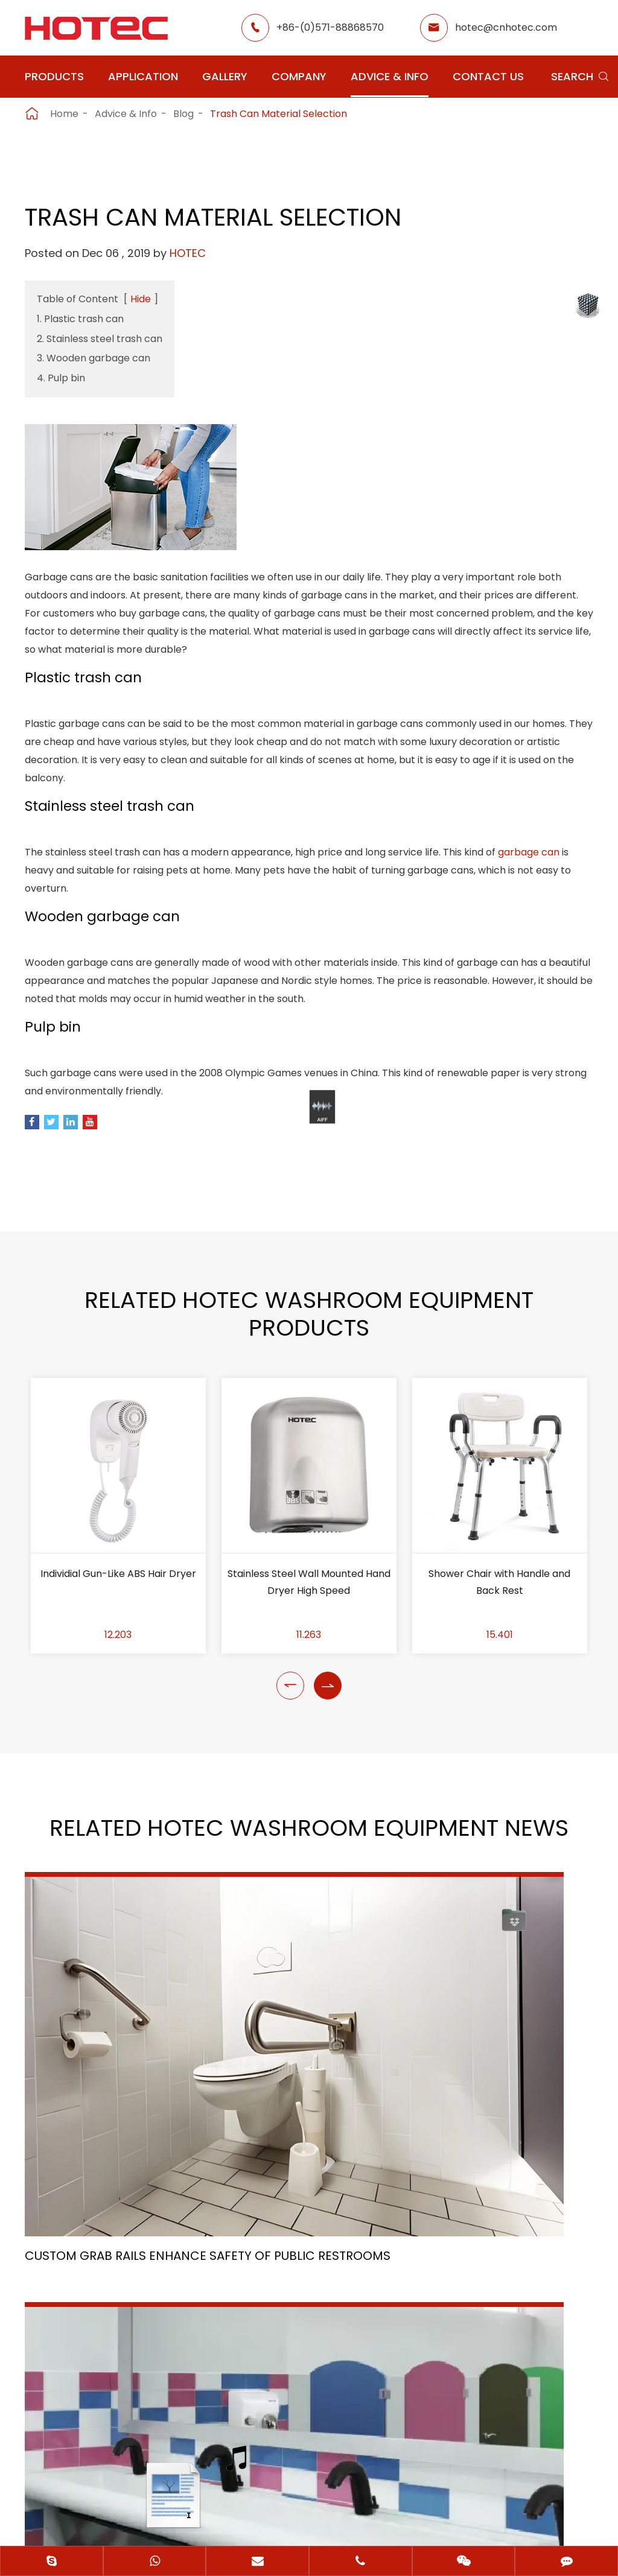 The width and height of the screenshot is (618, 2576). Describe the element at coordinates (514, 1920) in the screenshot. I see `open your dropbox folder` at that location.